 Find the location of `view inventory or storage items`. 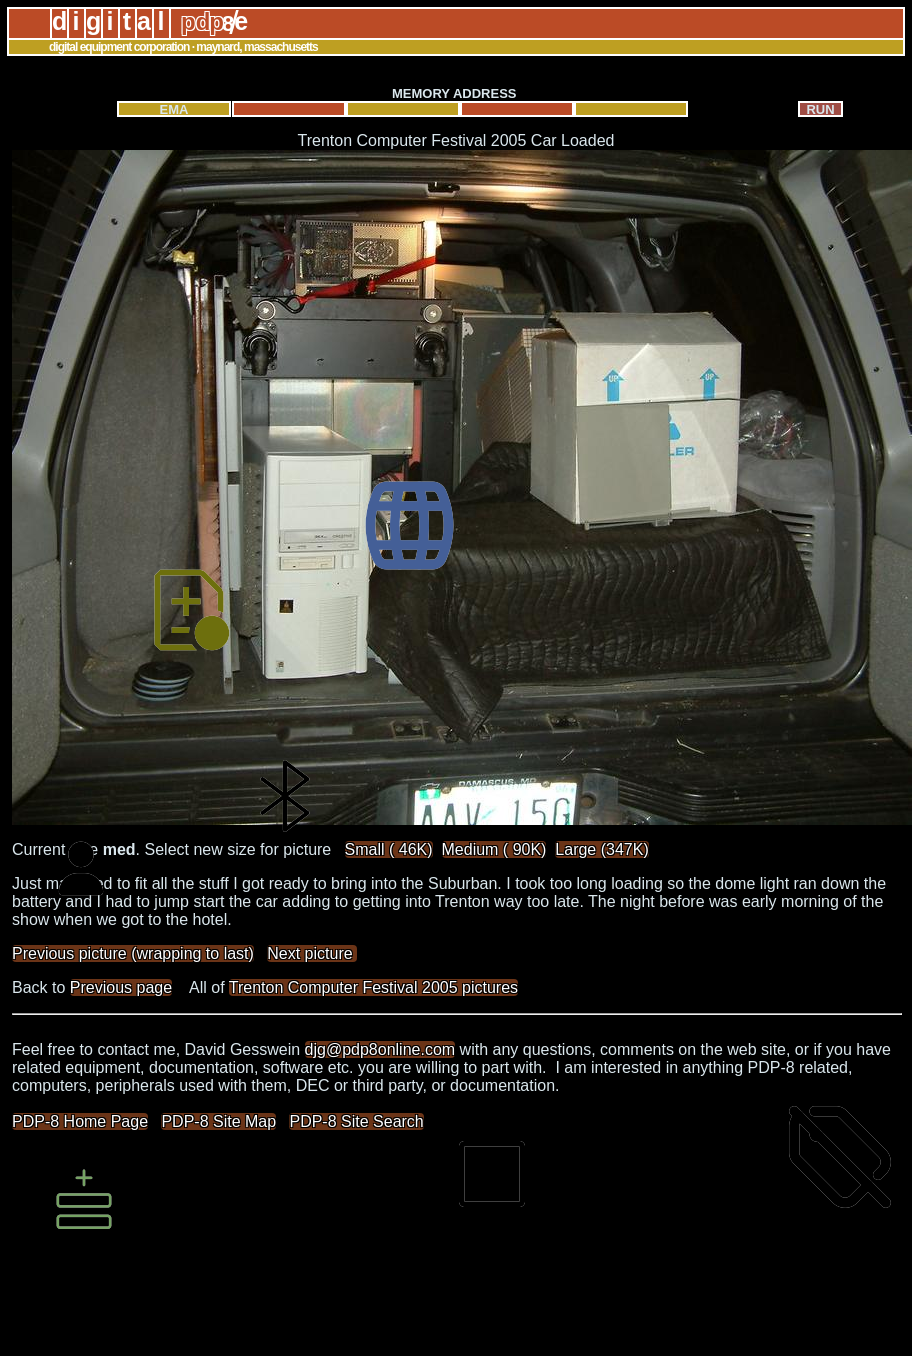

view inventory or storage items is located at coordinates (409, 525).